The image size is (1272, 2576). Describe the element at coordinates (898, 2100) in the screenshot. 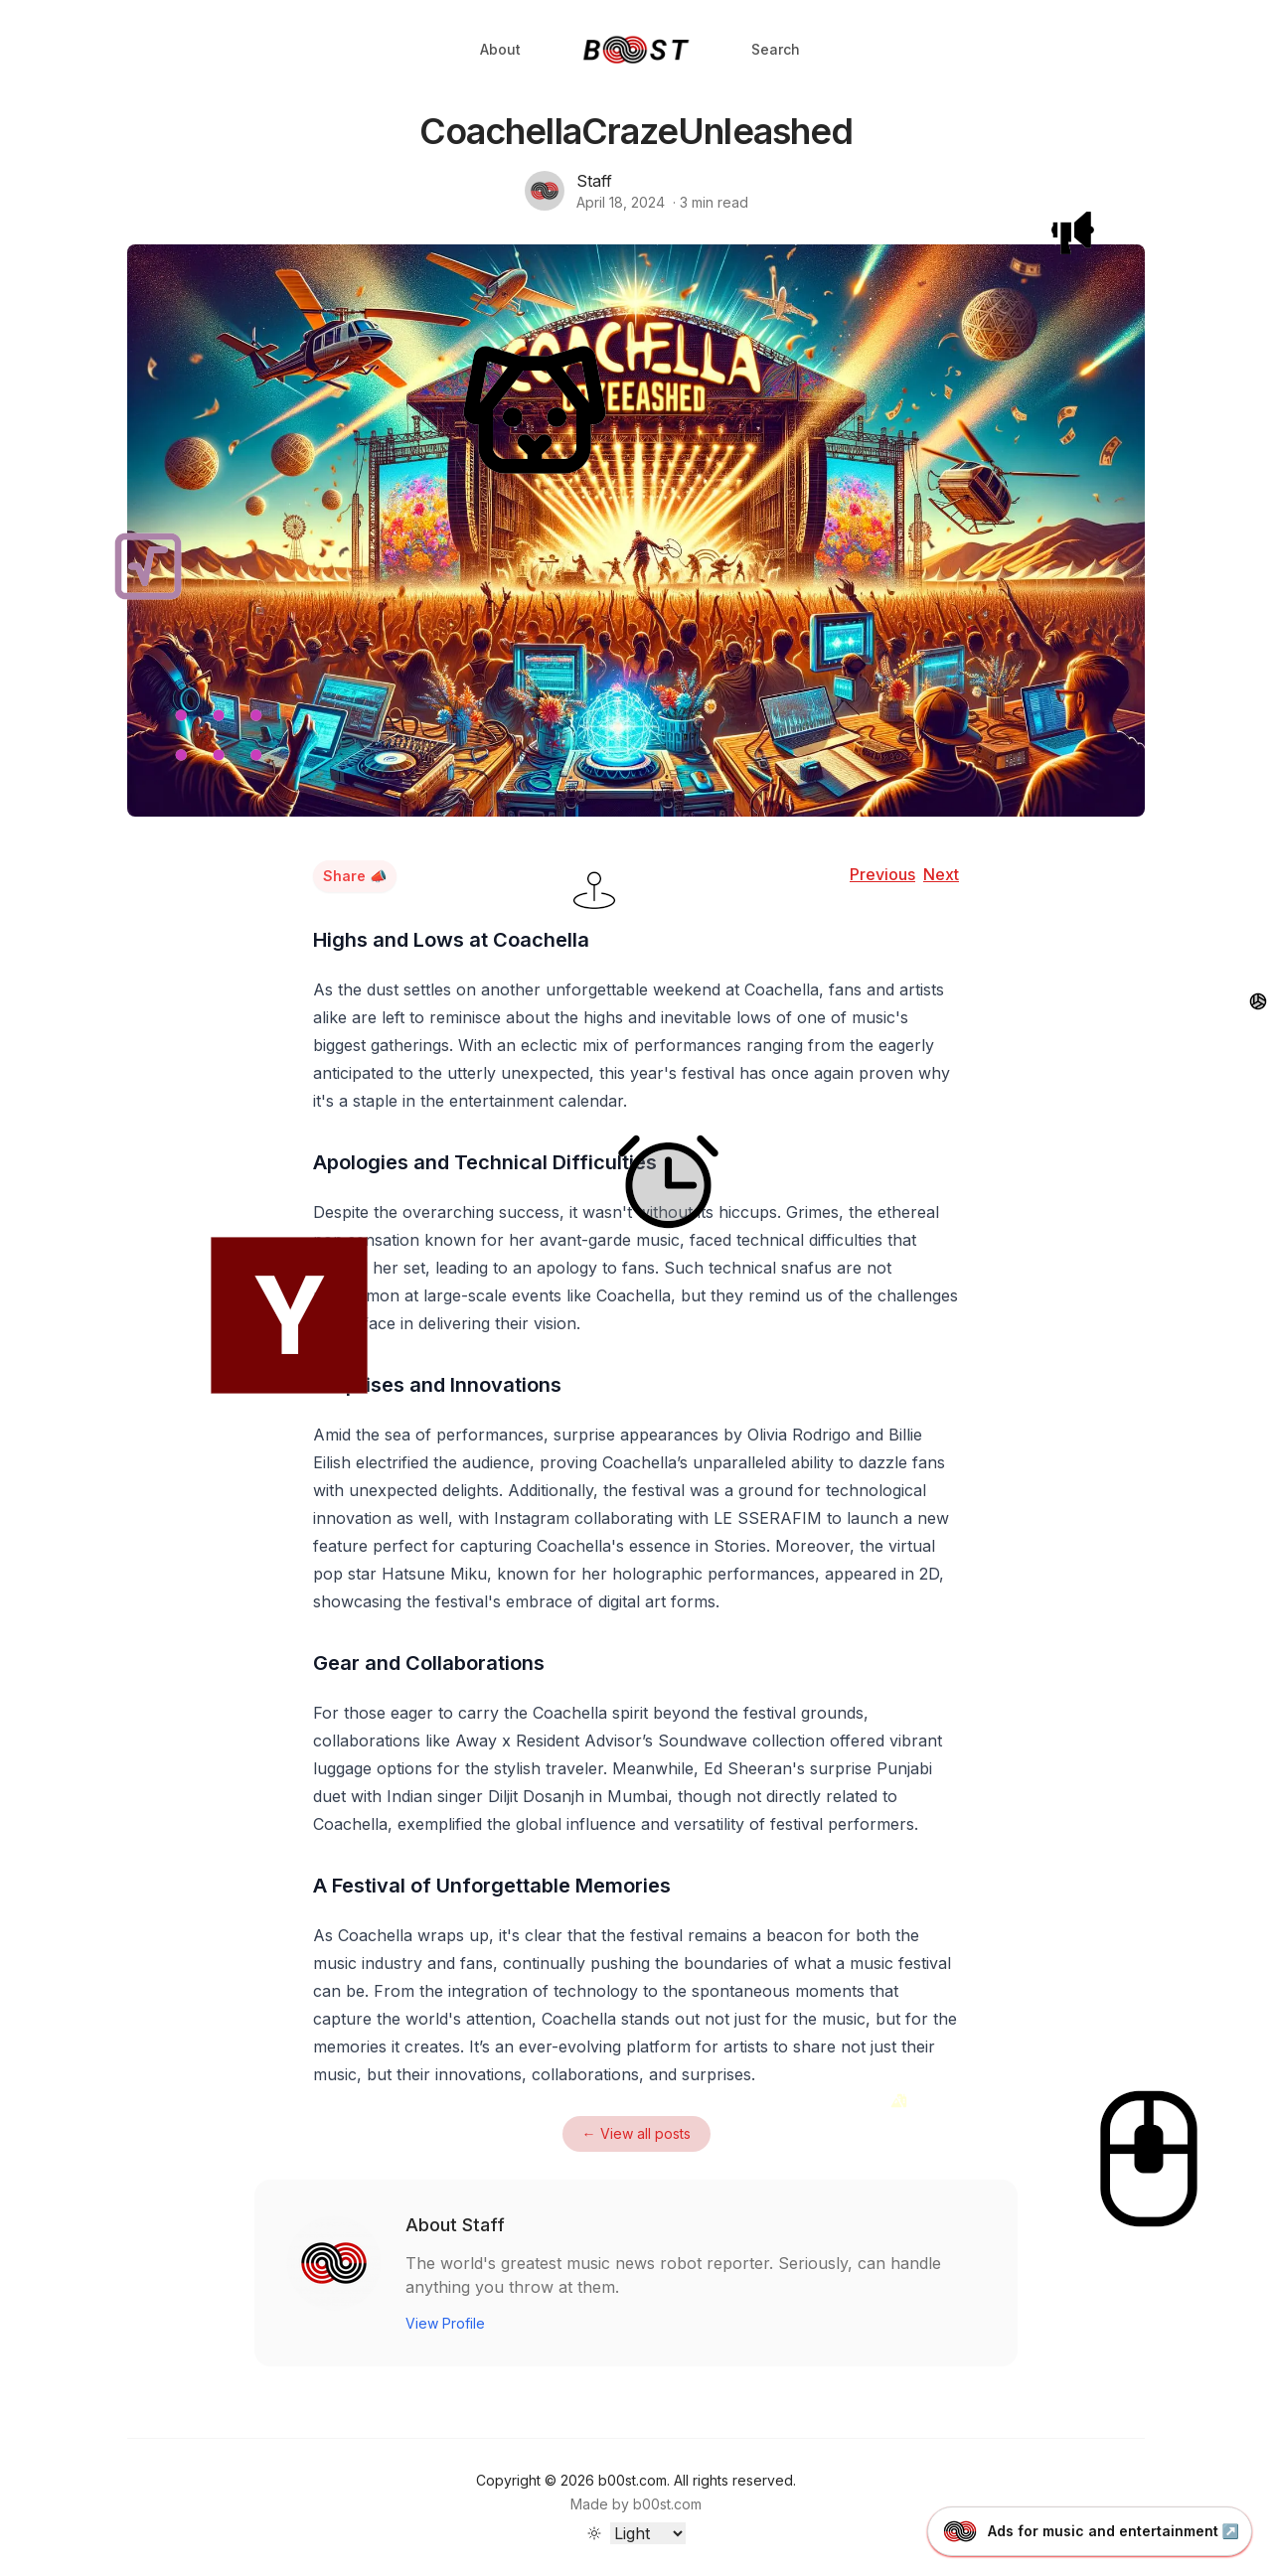

I see `explore outdoor and urban destinations` at that location.